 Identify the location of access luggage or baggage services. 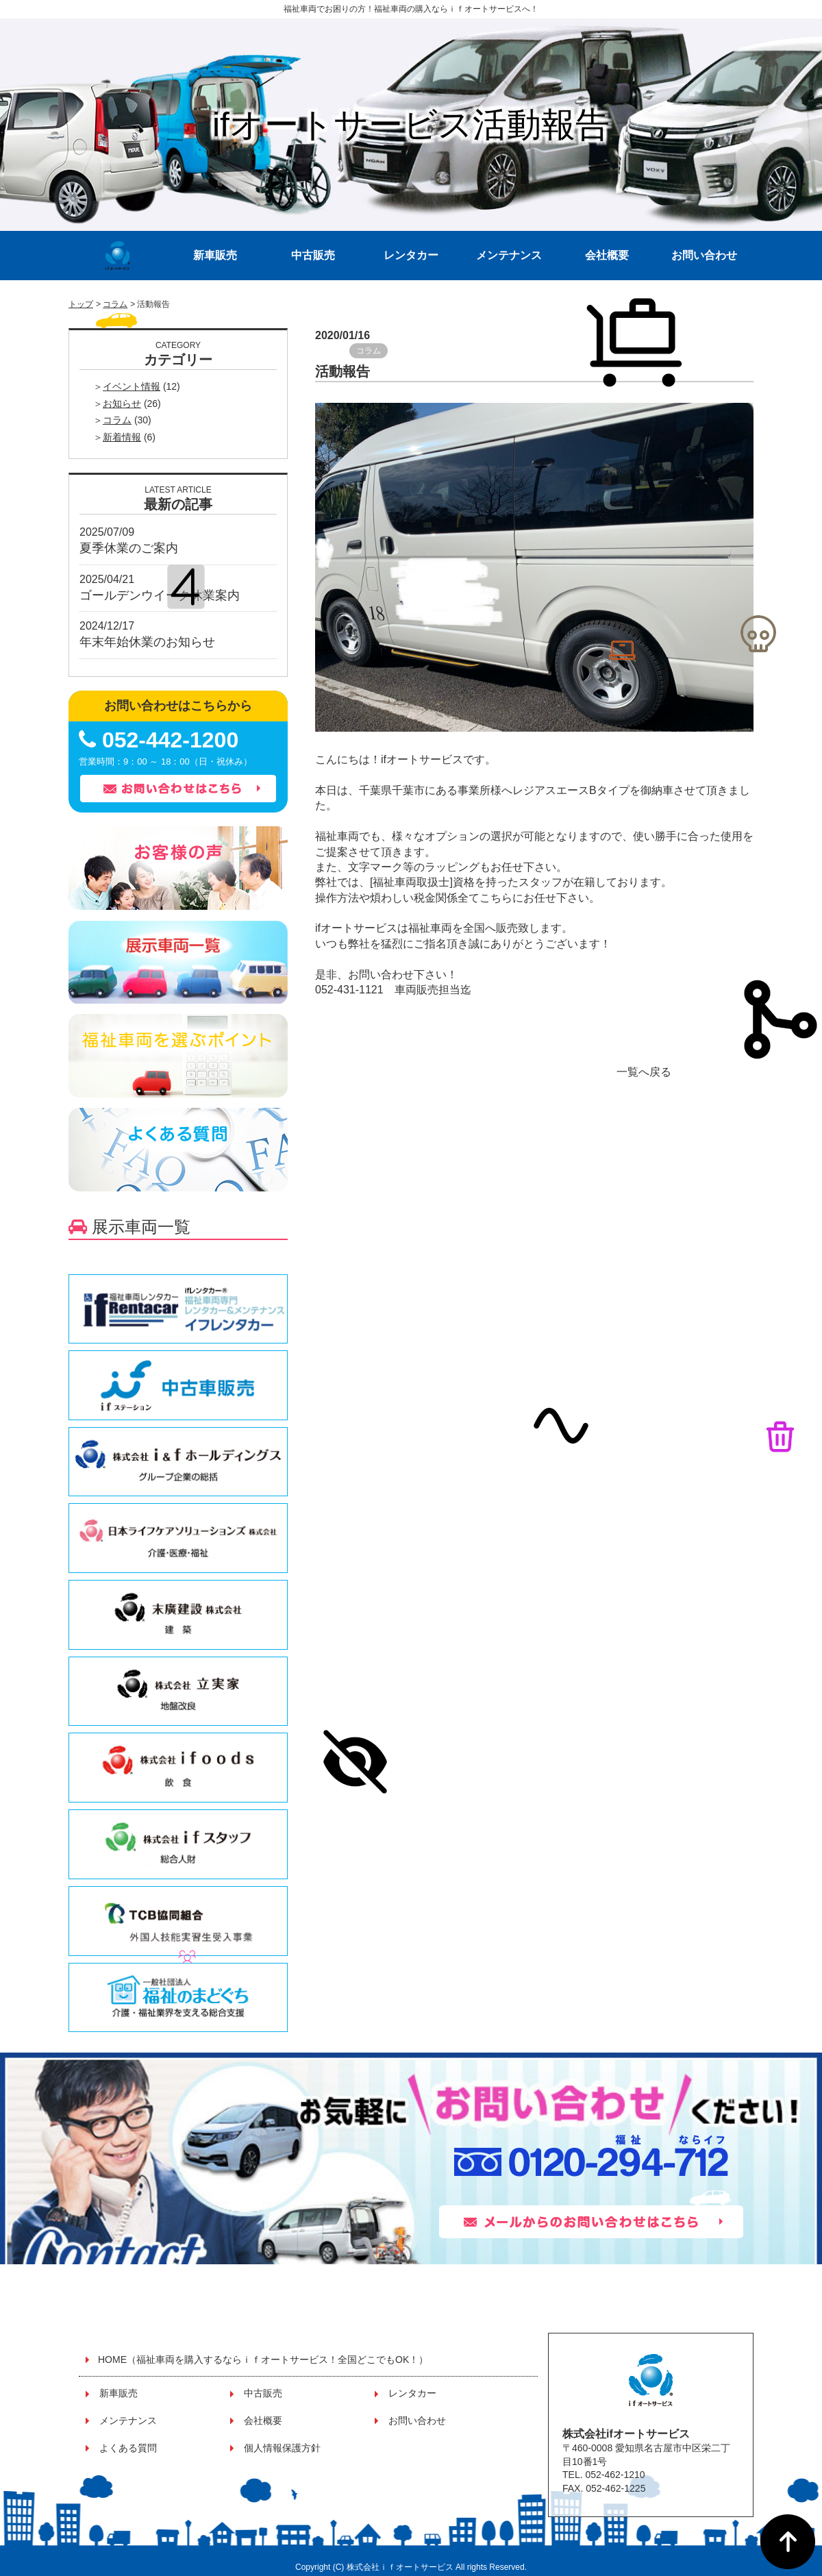
(632, 340).